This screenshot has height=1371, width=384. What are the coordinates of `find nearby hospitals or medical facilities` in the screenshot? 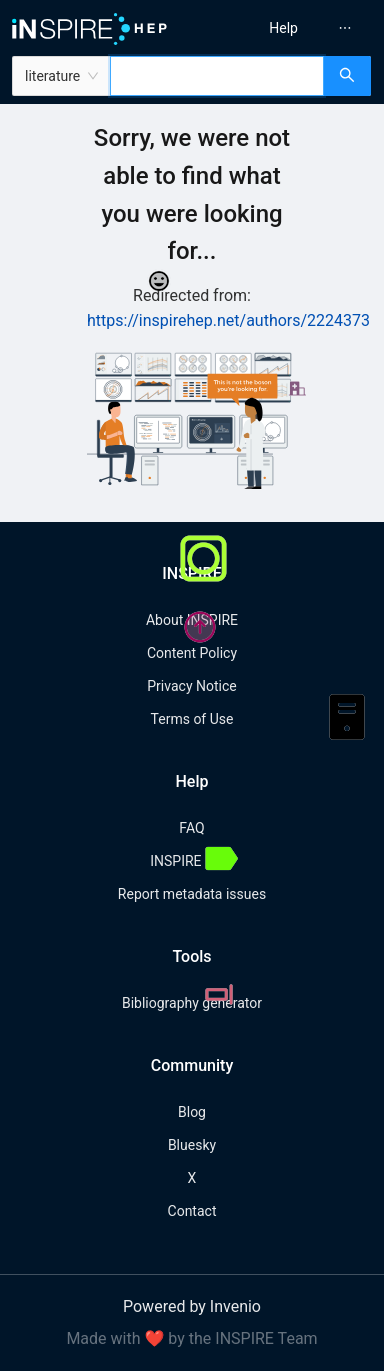 It's located at (296, 388).